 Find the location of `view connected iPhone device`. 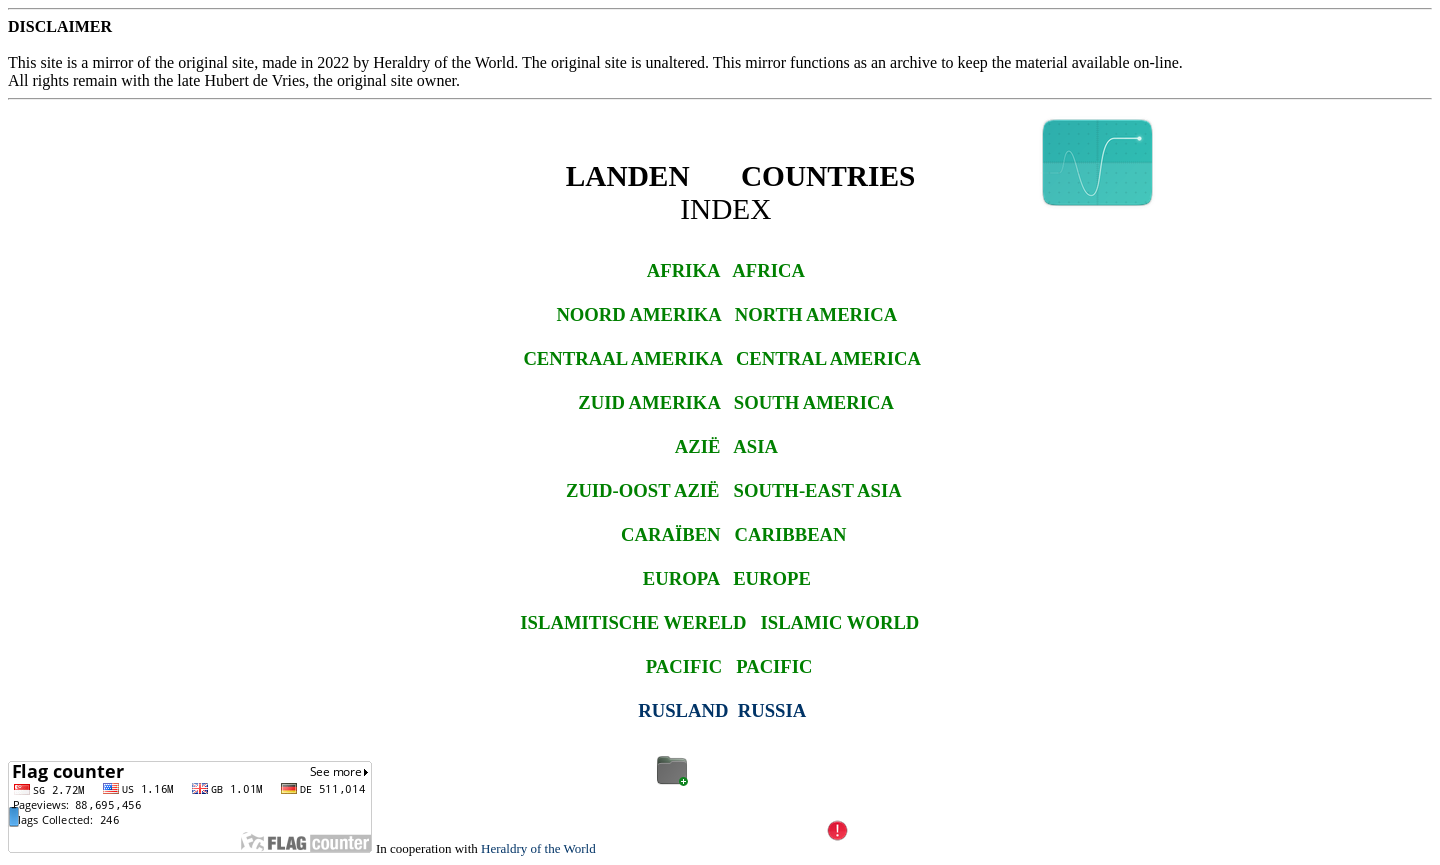

view connected iPhone device is located at coordinates (14, 817).